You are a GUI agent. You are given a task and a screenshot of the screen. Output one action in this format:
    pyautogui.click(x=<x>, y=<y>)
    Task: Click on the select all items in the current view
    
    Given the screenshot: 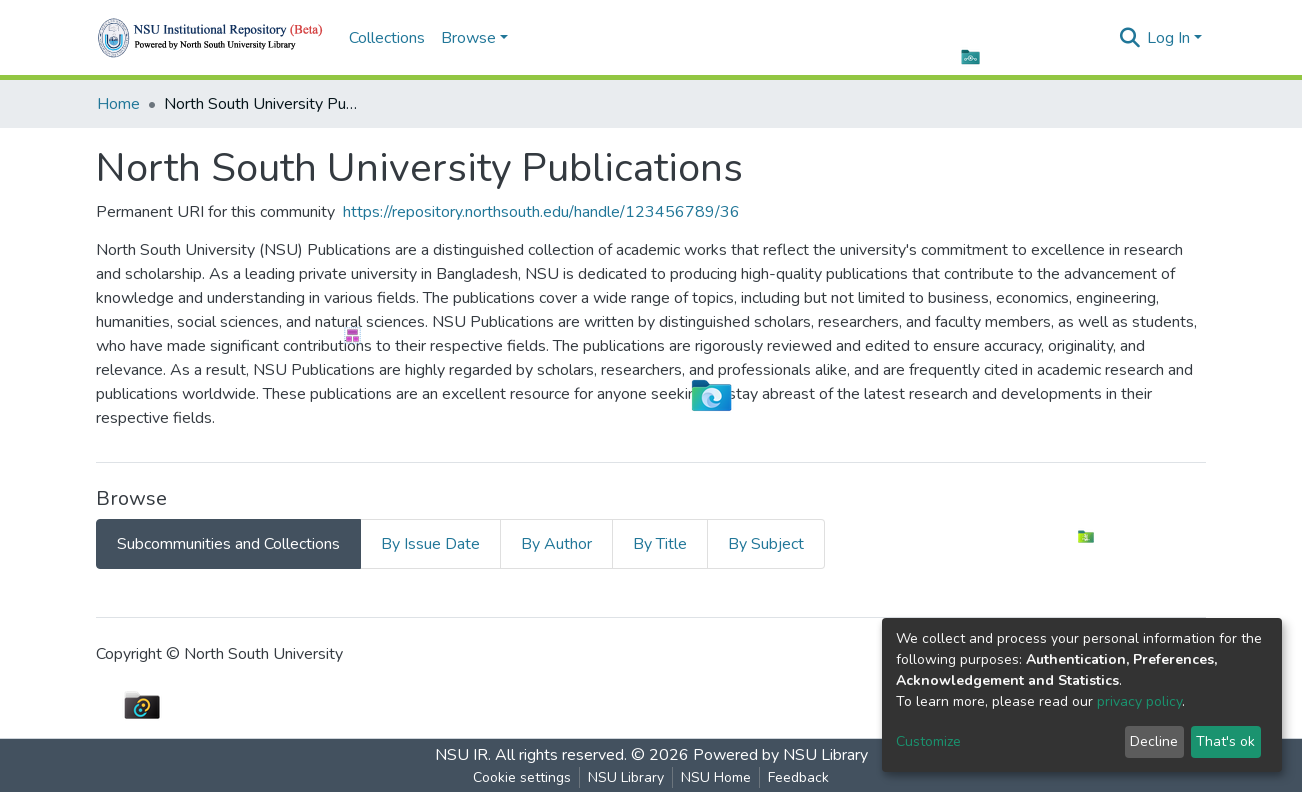 What is the action you would take?
    pyautogui.click(x=352, y=335)
    